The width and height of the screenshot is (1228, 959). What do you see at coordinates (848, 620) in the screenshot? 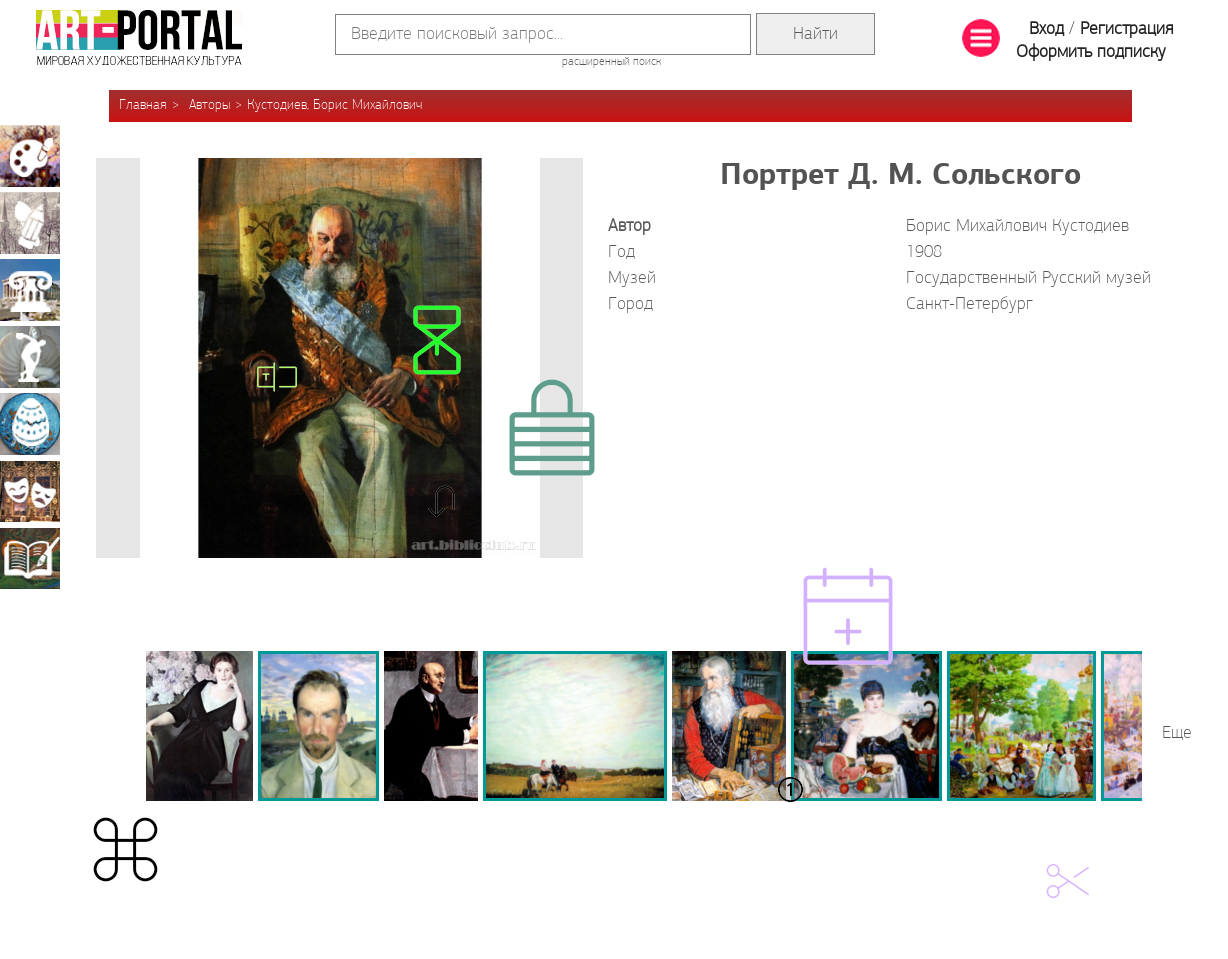
I see `add a new event to the calendar` at bounding box center [848, 620].